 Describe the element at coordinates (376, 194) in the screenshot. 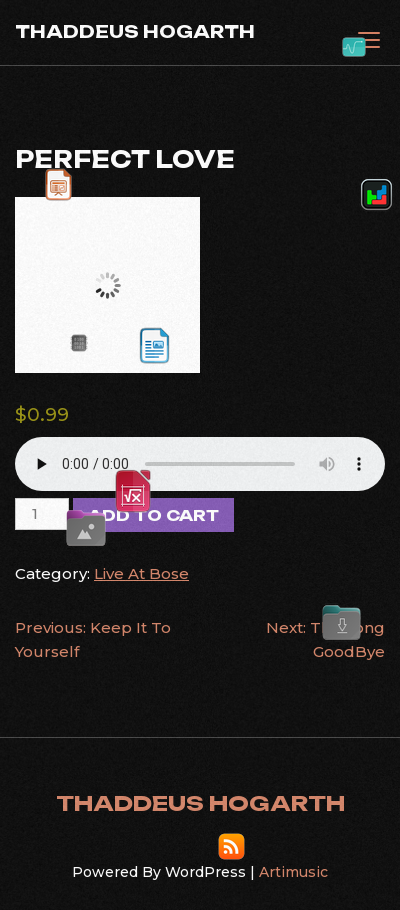

I see `launch petris puzzle game` at that location.